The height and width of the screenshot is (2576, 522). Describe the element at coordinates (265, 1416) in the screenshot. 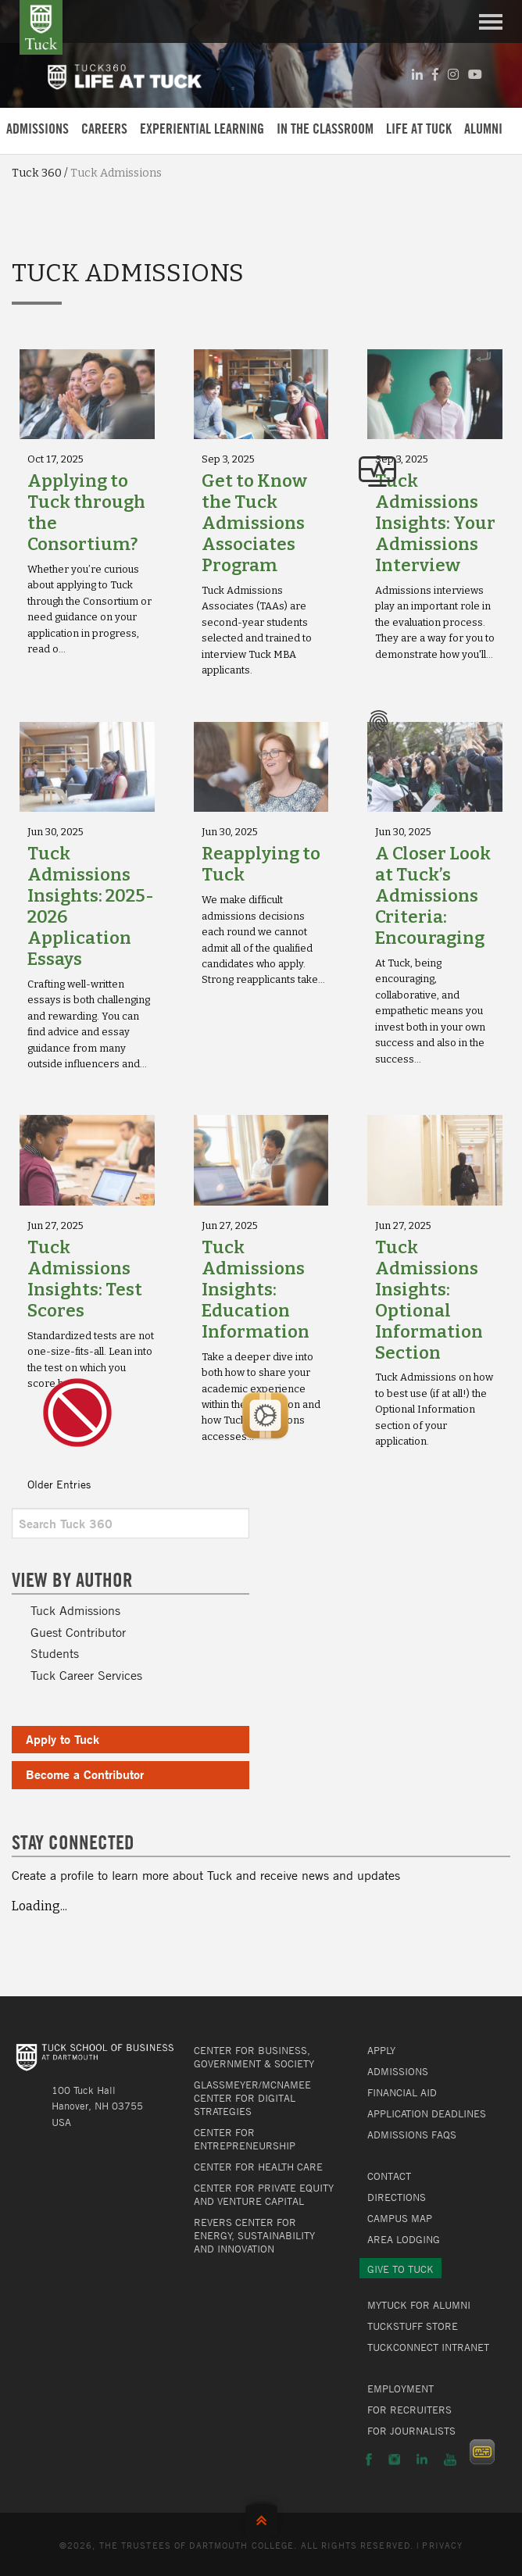

I see `a system component or runtime file` at that location.